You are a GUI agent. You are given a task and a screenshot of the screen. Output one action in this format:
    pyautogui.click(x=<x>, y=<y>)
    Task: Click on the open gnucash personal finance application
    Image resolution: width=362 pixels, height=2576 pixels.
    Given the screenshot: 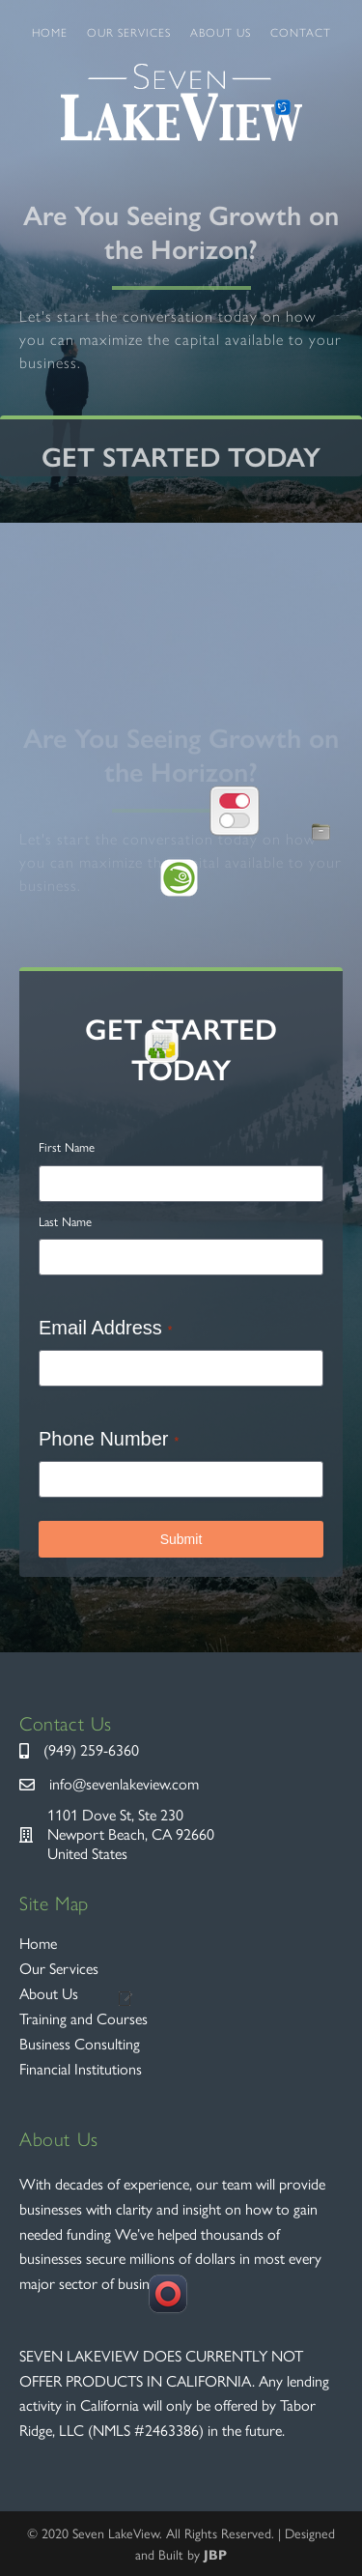 What is the action you would take?
    pyautogui.click(x=161, y=1045)
    